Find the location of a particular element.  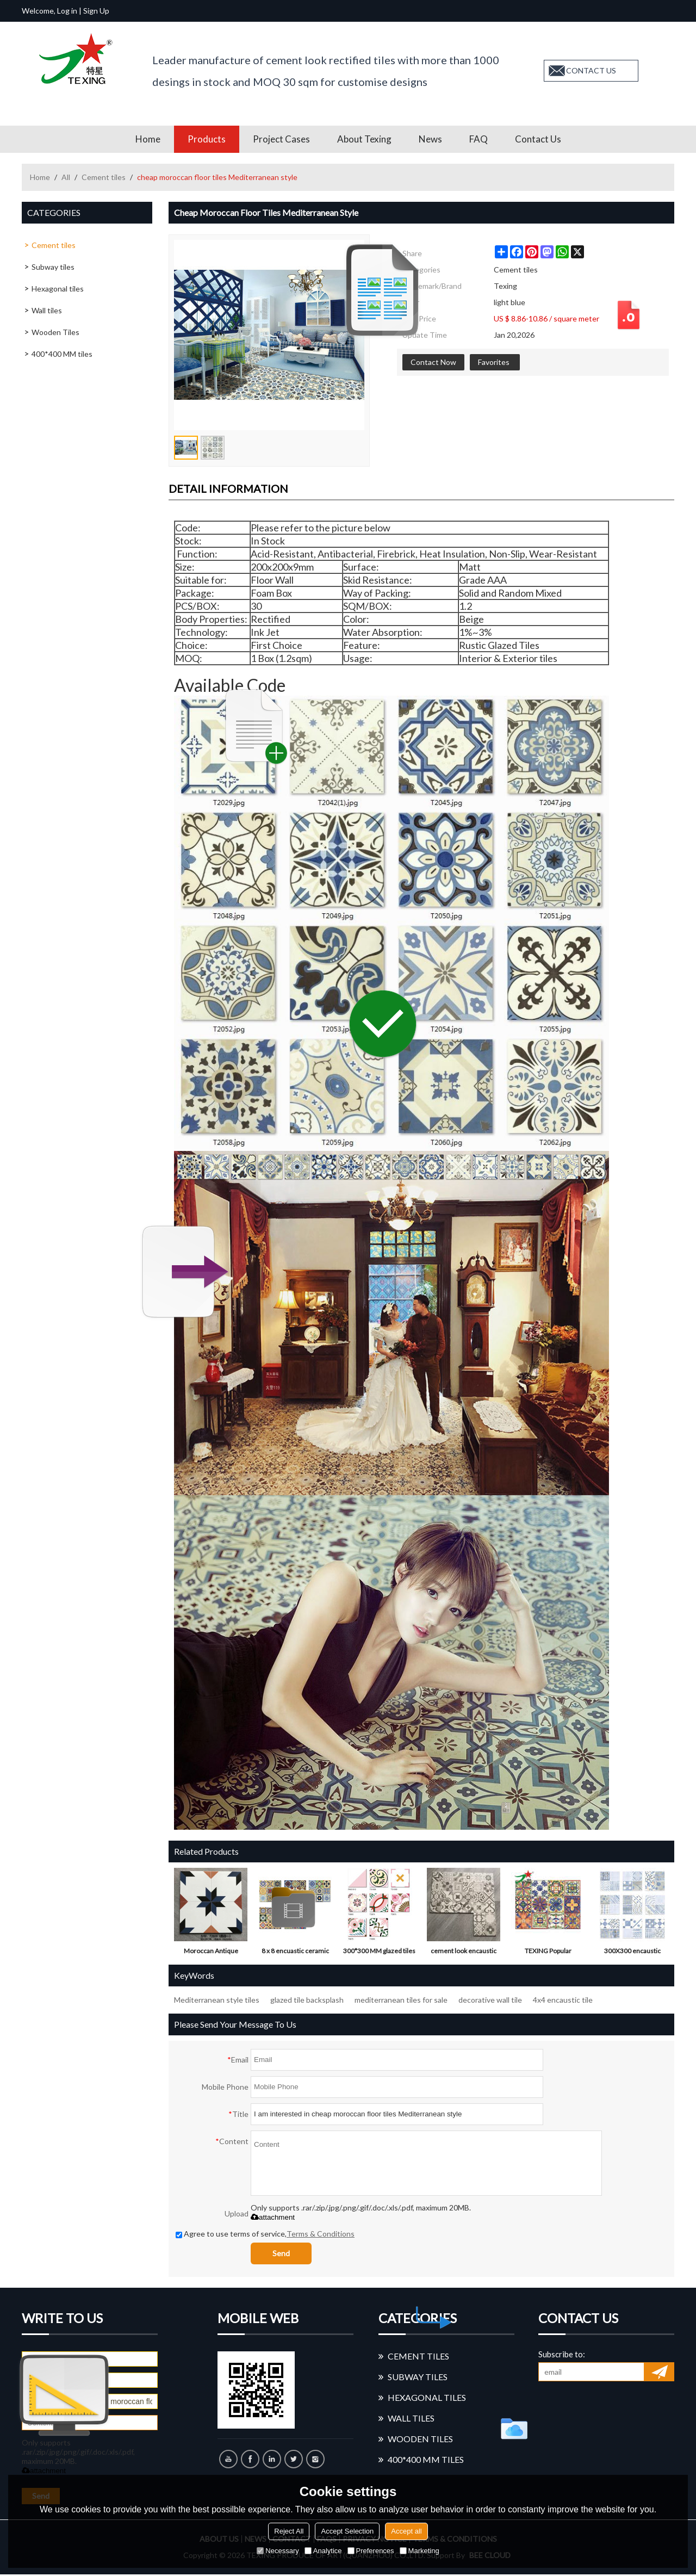

open iCloud Drive folder is located at coordinates (514, 2429).